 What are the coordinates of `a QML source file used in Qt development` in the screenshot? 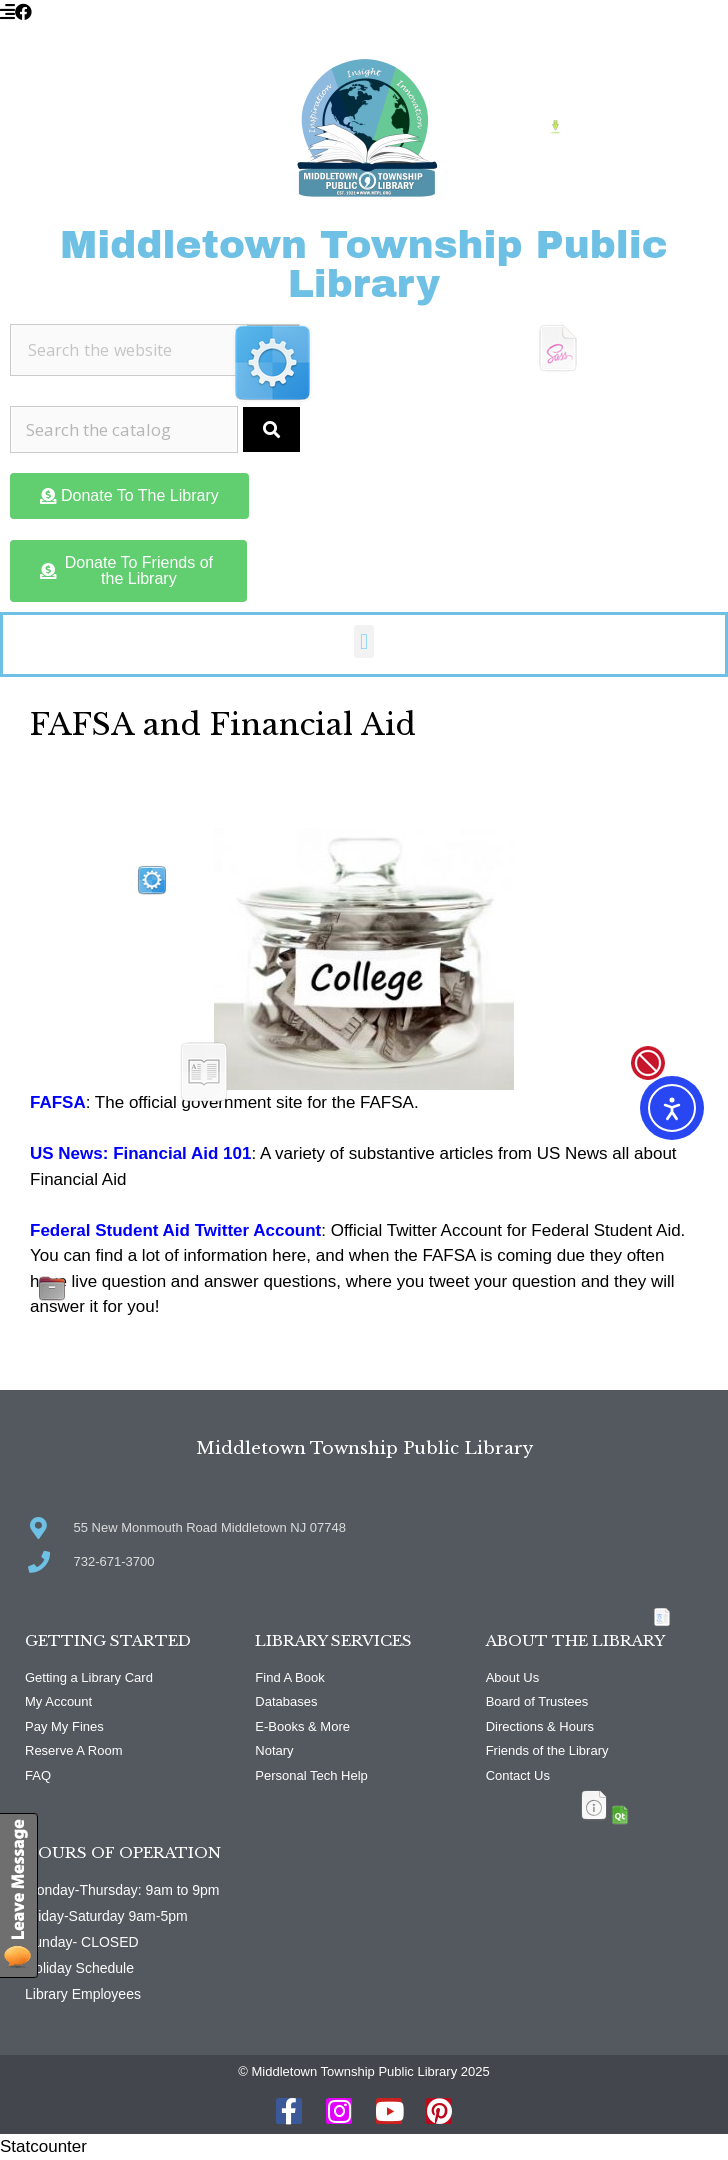 It's located at (620, 1815).